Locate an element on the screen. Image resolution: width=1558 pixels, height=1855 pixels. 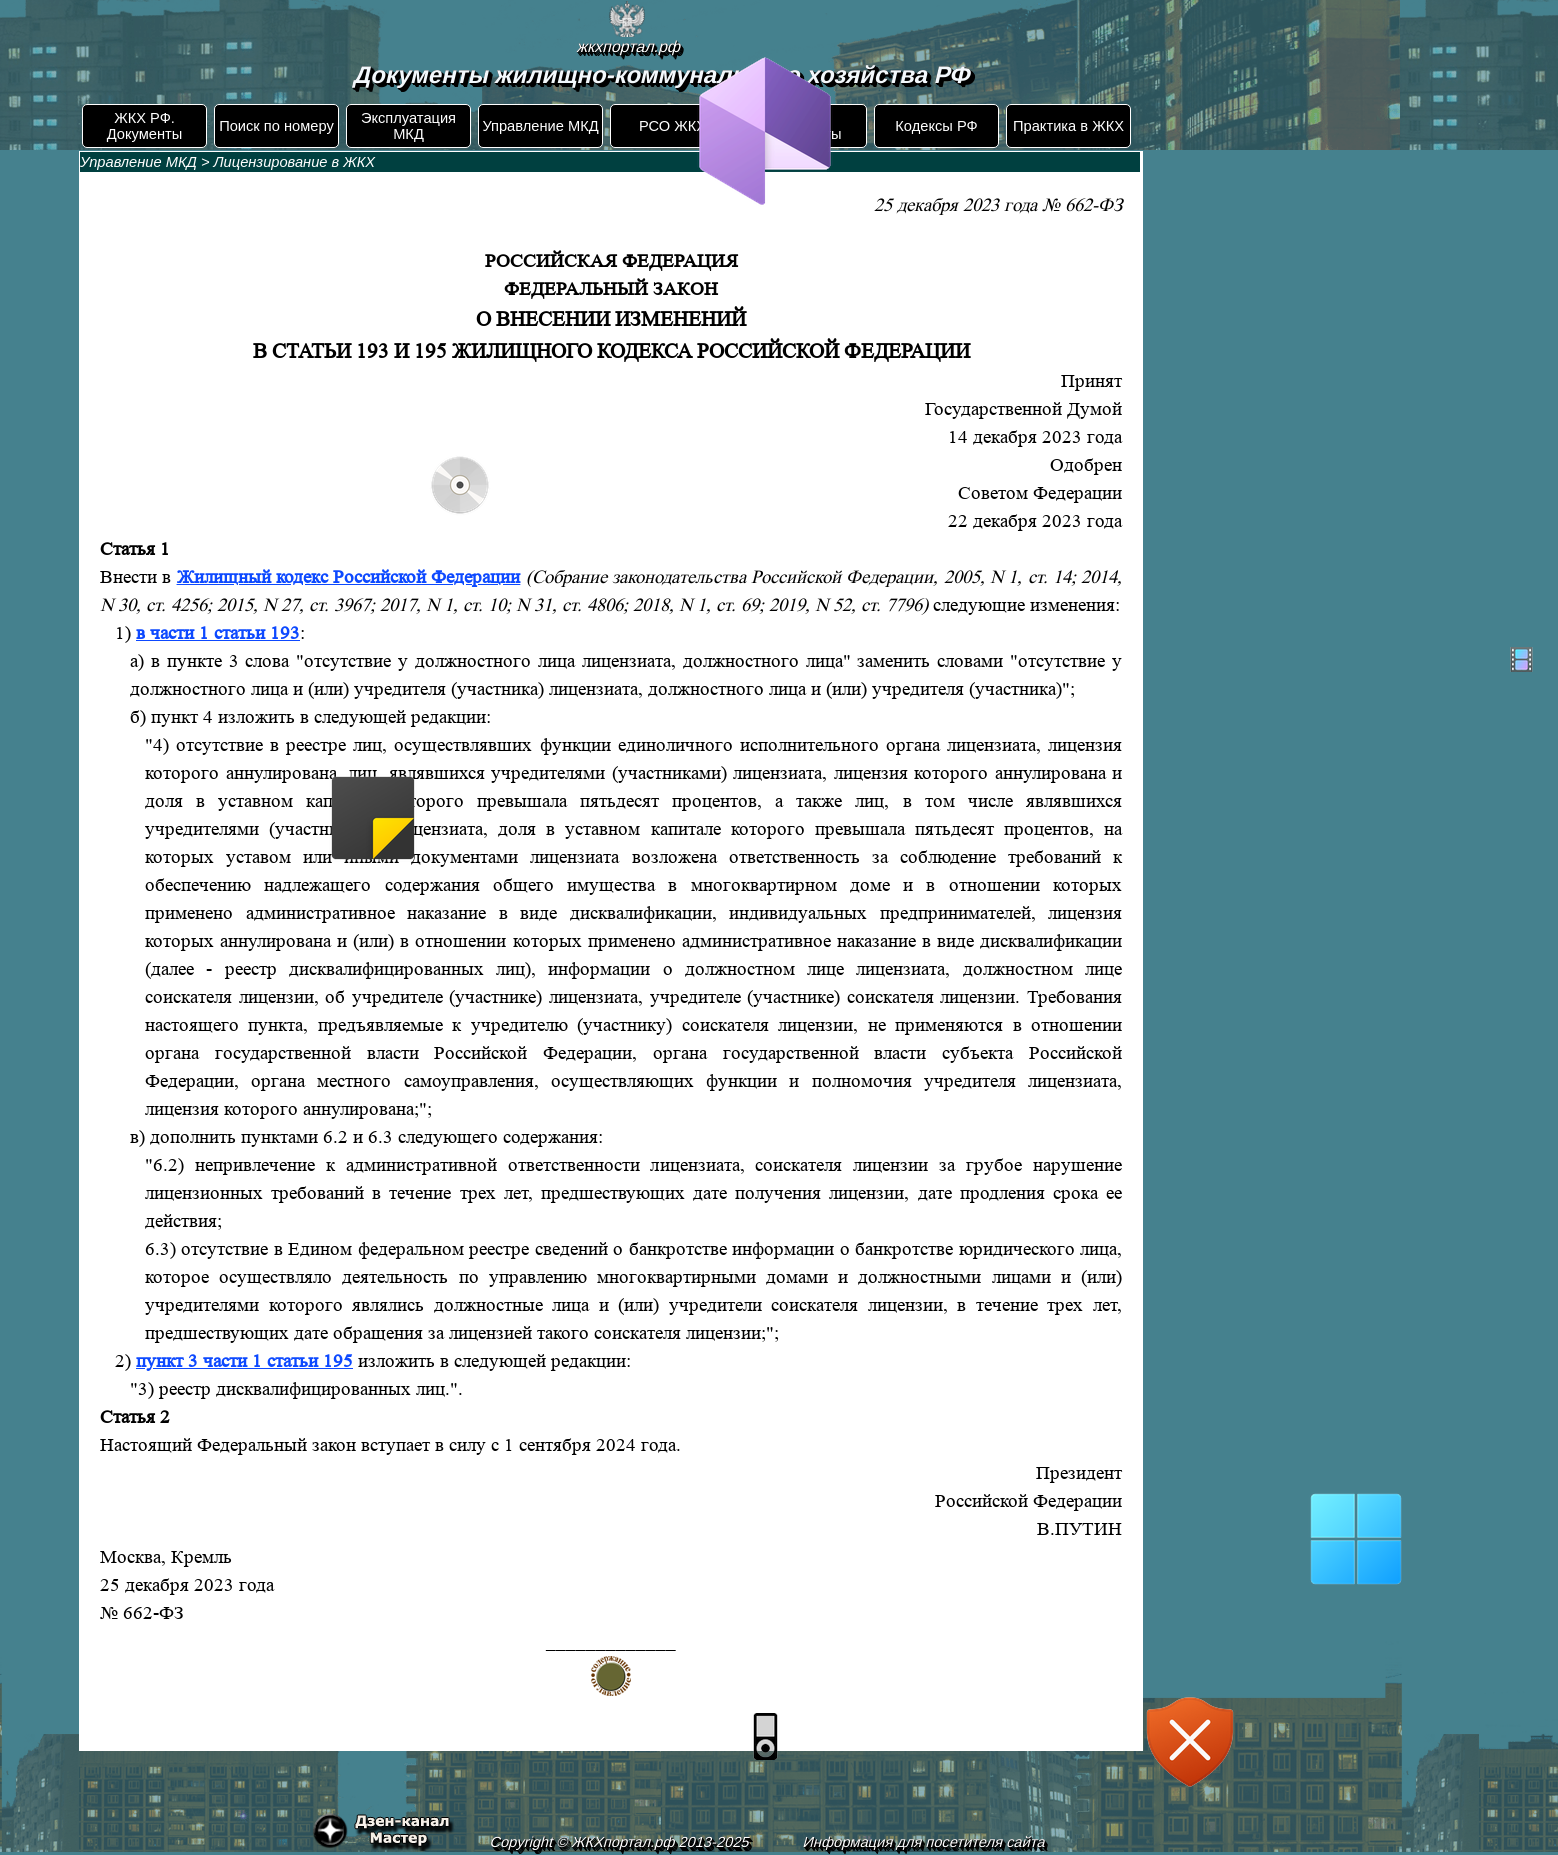
open the windows start menu is located at coordinates (1356, 1539).